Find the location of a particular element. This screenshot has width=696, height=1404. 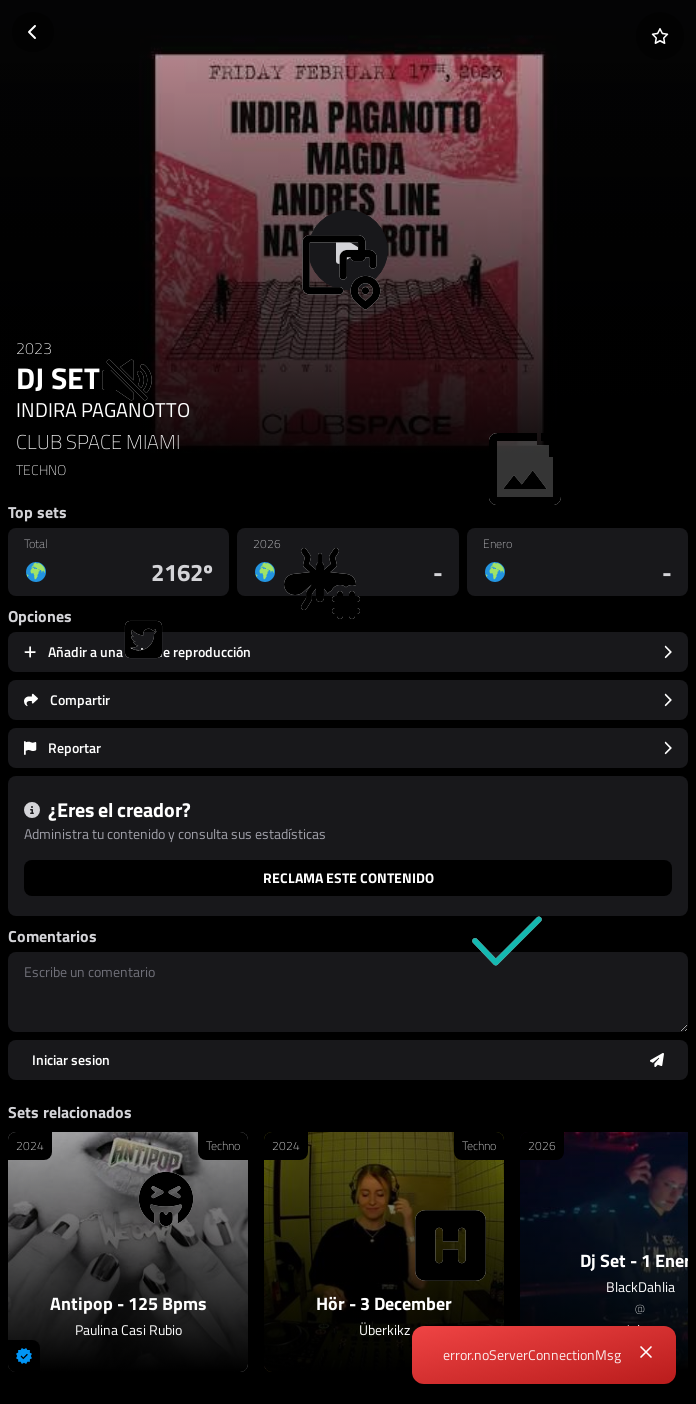

react with a laughing face emoji is located at coordinates (166, 1199).